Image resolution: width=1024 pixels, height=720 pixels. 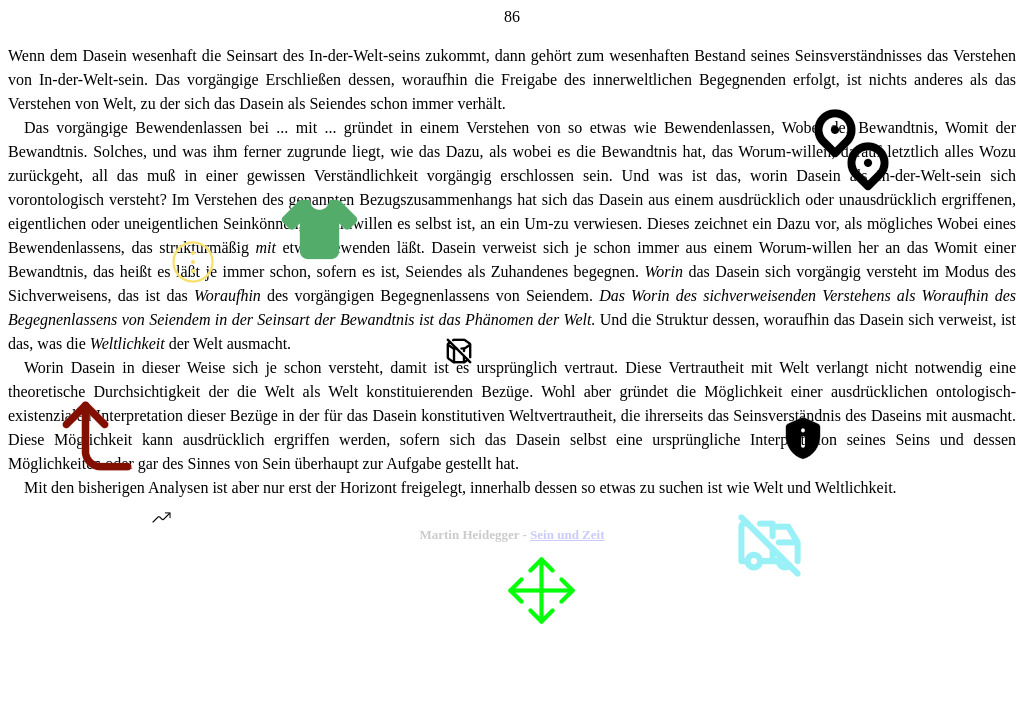 I want to click on browse clothing or apparel items, so click(x=319, y=227).